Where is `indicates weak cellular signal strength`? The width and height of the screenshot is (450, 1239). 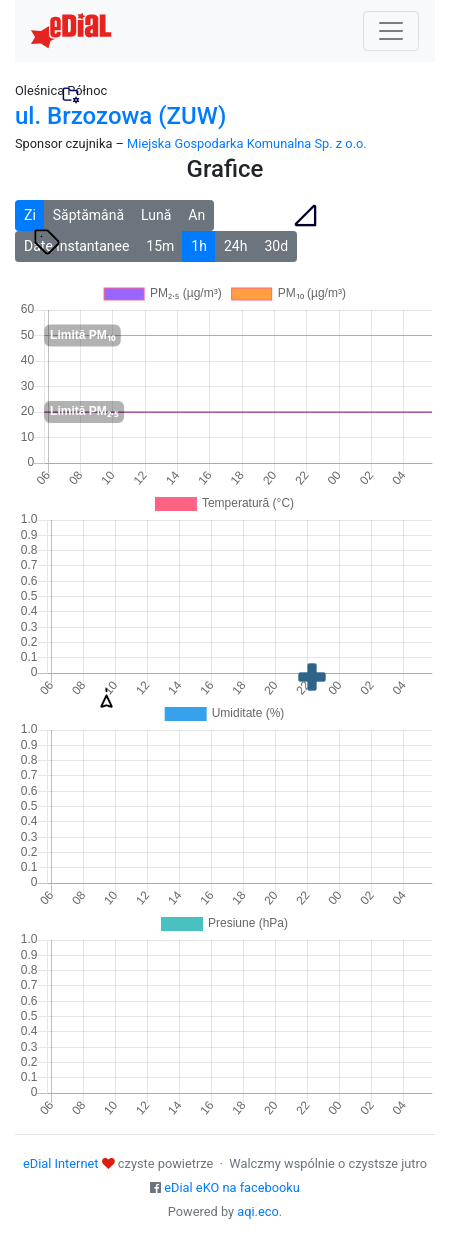 indicates weak cellular signal strength is located at coordinates (305, 215).